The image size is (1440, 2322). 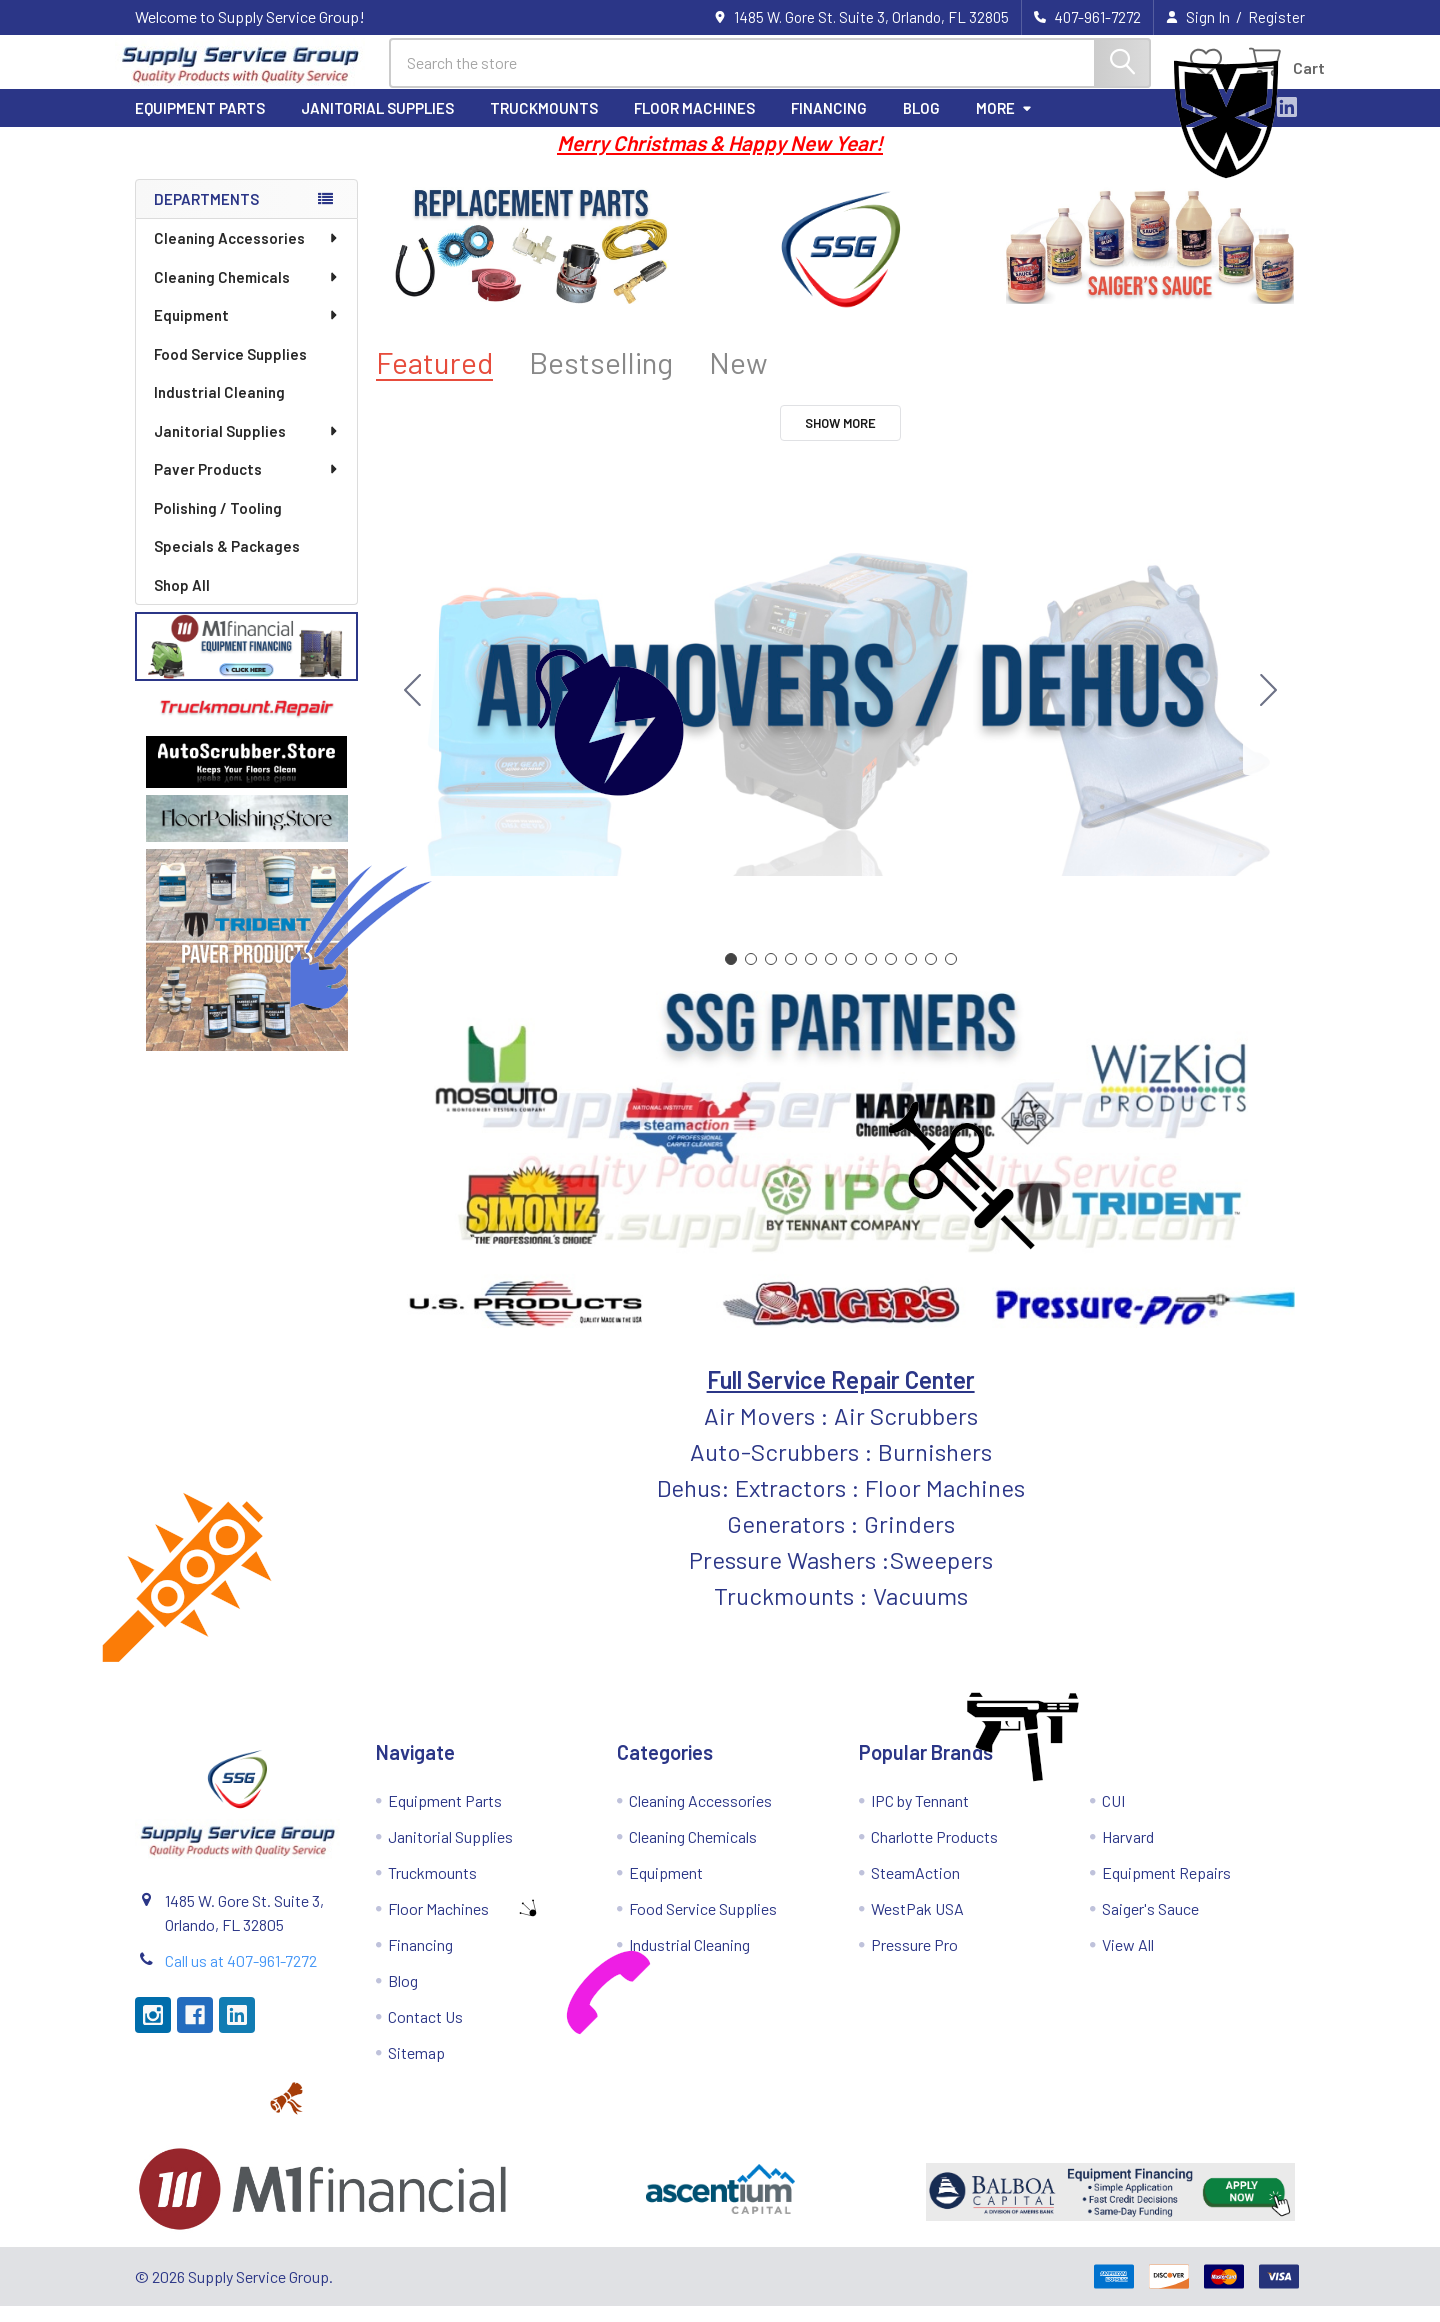 I want to click on view quest log or mission objectives, so click(x=286, y=2098).